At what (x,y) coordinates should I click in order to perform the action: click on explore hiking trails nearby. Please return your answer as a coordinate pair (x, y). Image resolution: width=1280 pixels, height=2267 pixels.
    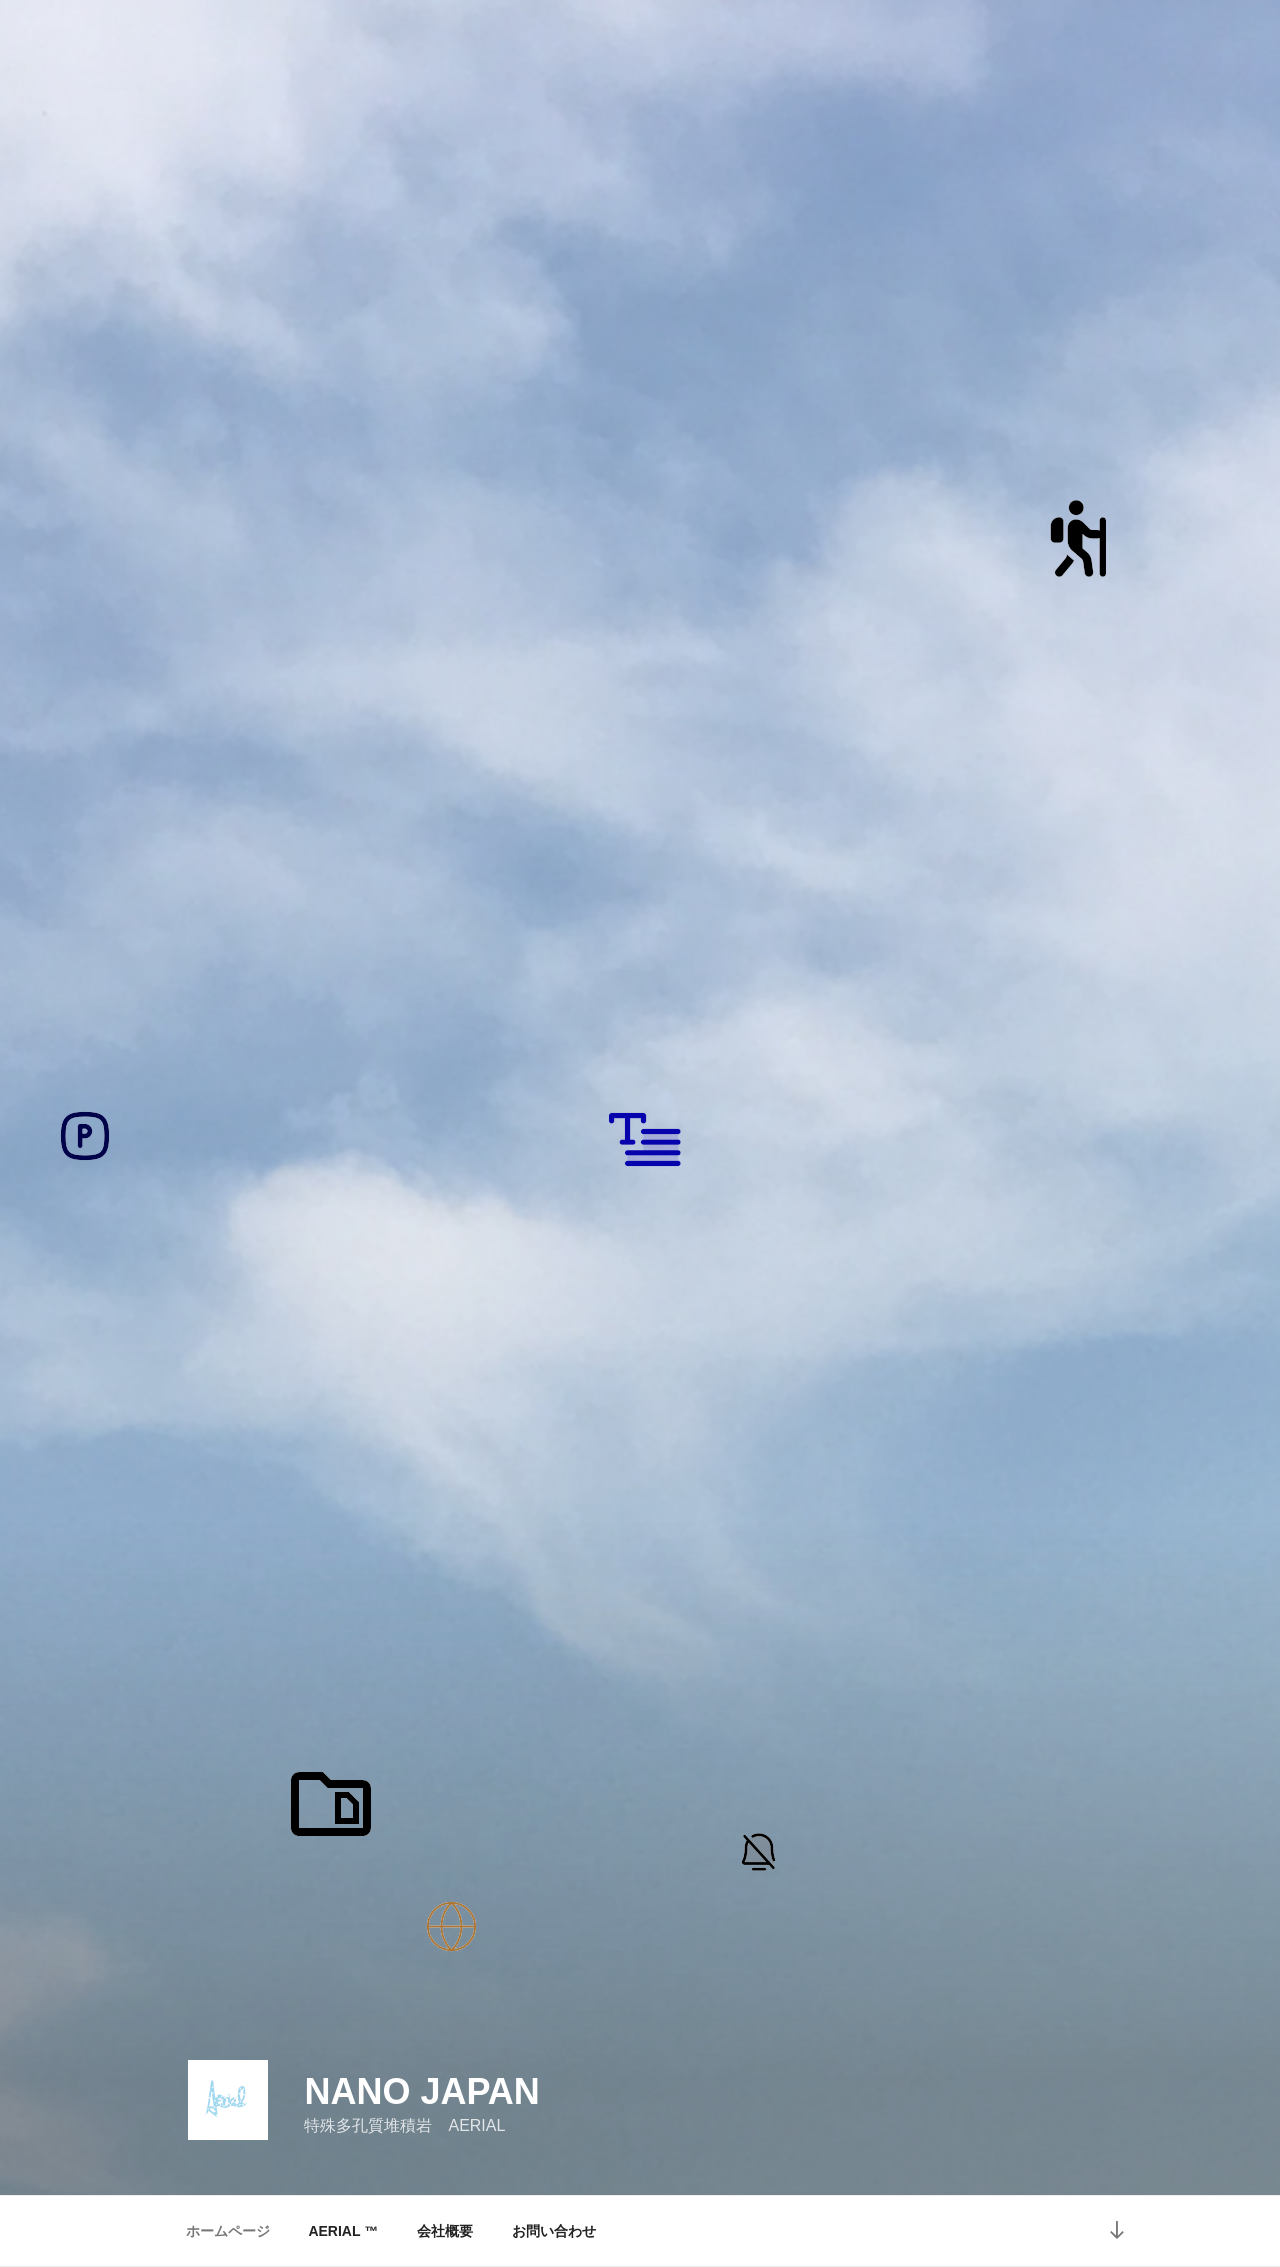
    Looking at the image, I should click on (1080, 538).